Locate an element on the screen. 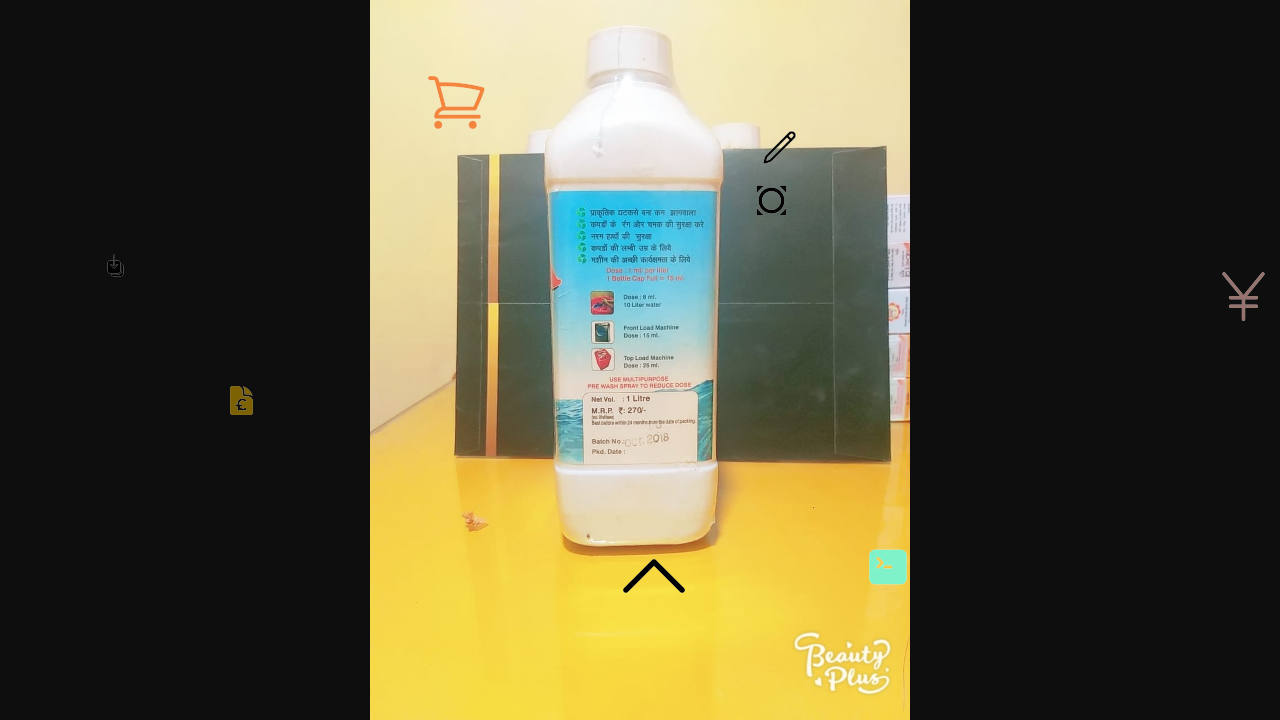 The width and height of the screenshot is (1280, 720). view financial document in pounds is located at coordinates (241, 400).